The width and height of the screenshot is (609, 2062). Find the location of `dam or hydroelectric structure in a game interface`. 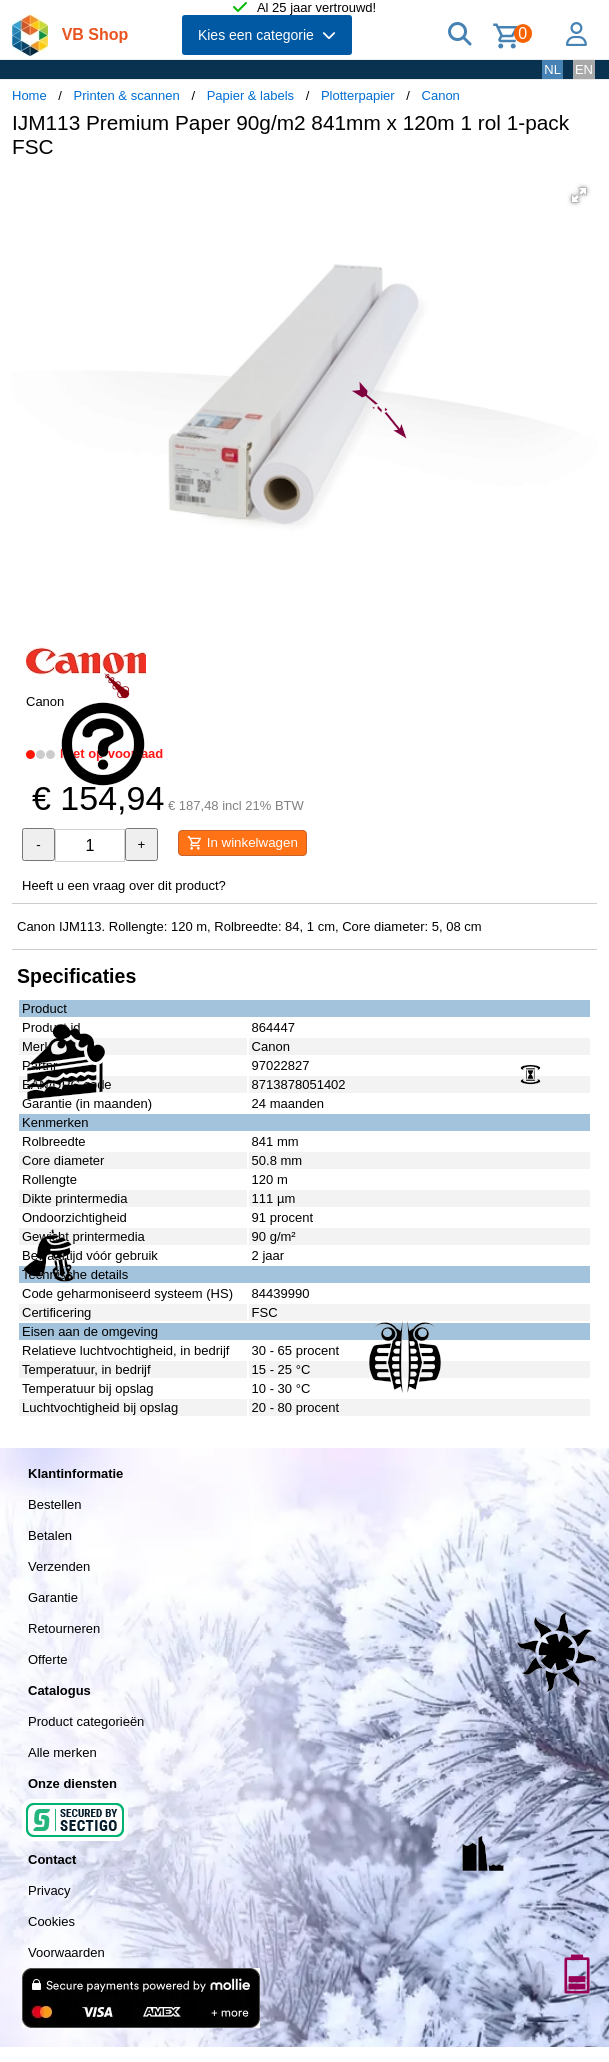

dam or hydroelectric structure in a game interface is located at coordinates (483, 1851).